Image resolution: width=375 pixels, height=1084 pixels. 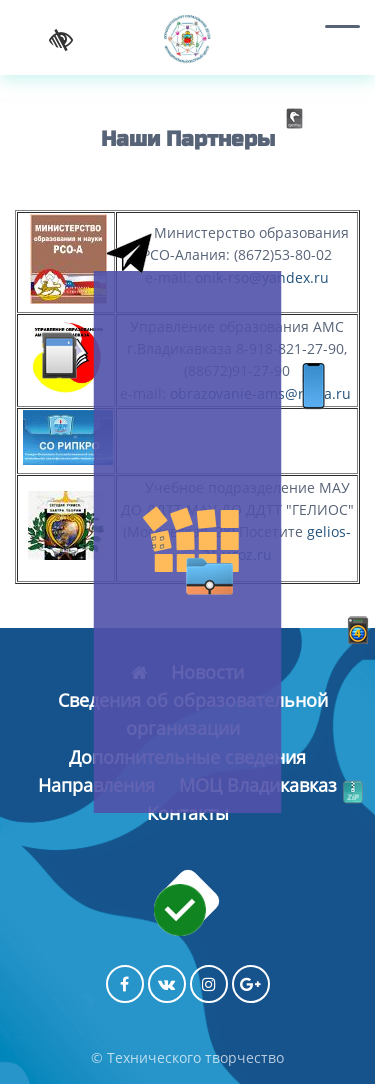 What do you see at coordinates (353, 792) in the screenshot?
I see `a compressed zip file` at bounding box center [353, 792].